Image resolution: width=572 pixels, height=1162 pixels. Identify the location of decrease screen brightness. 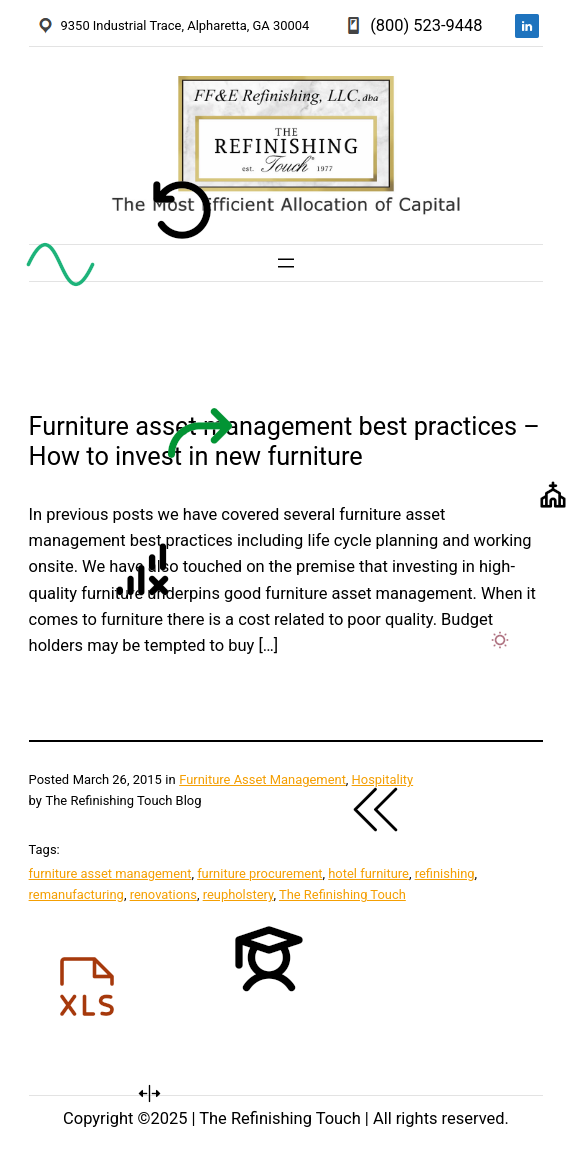
(500, 640).